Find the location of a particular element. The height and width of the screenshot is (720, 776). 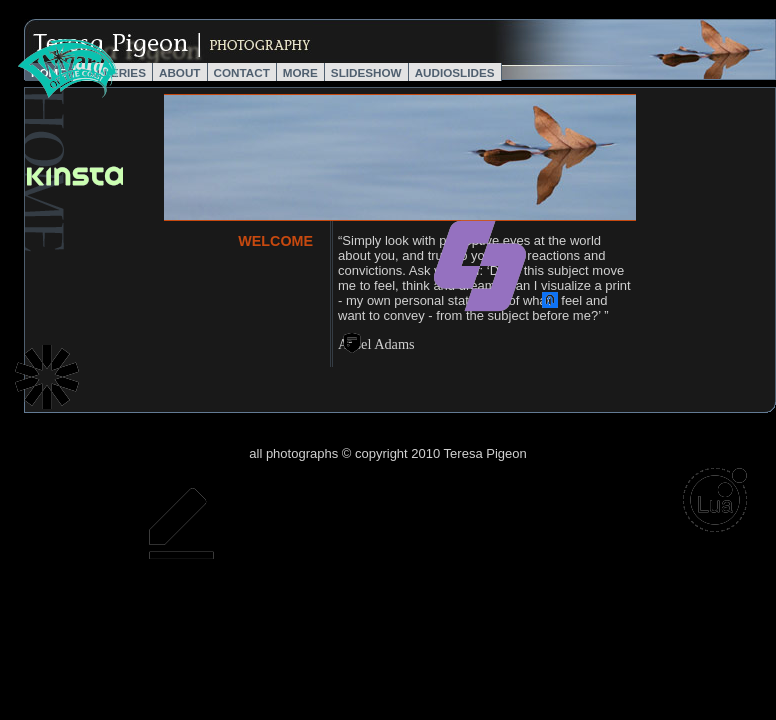

JSON Web Tokens (JWT) technology or integration is located at coordinates (47, 377).